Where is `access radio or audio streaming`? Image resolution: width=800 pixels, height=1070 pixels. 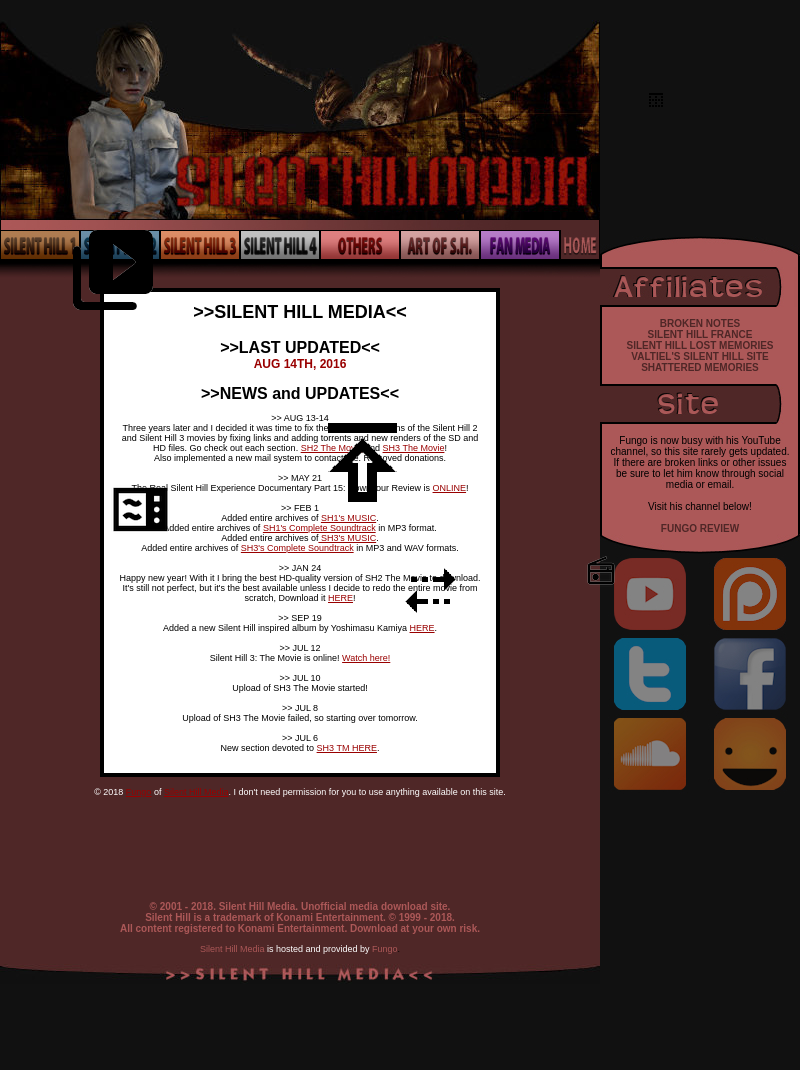
access radio or audio streaming is located at coordinates (601, 571).